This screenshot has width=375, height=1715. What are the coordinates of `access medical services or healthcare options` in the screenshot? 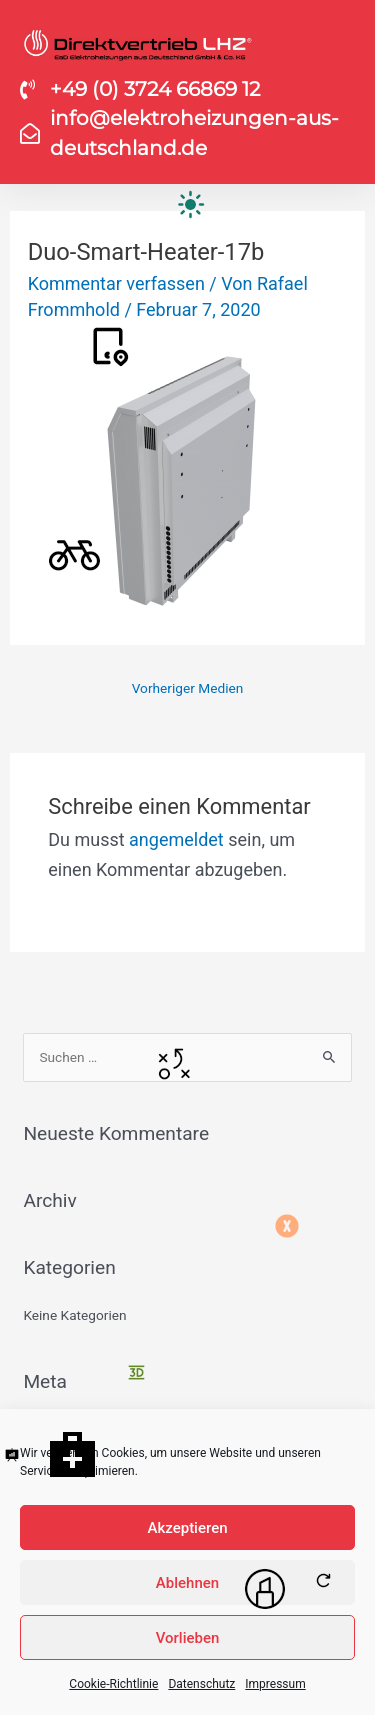 It's located at (72, 1454).